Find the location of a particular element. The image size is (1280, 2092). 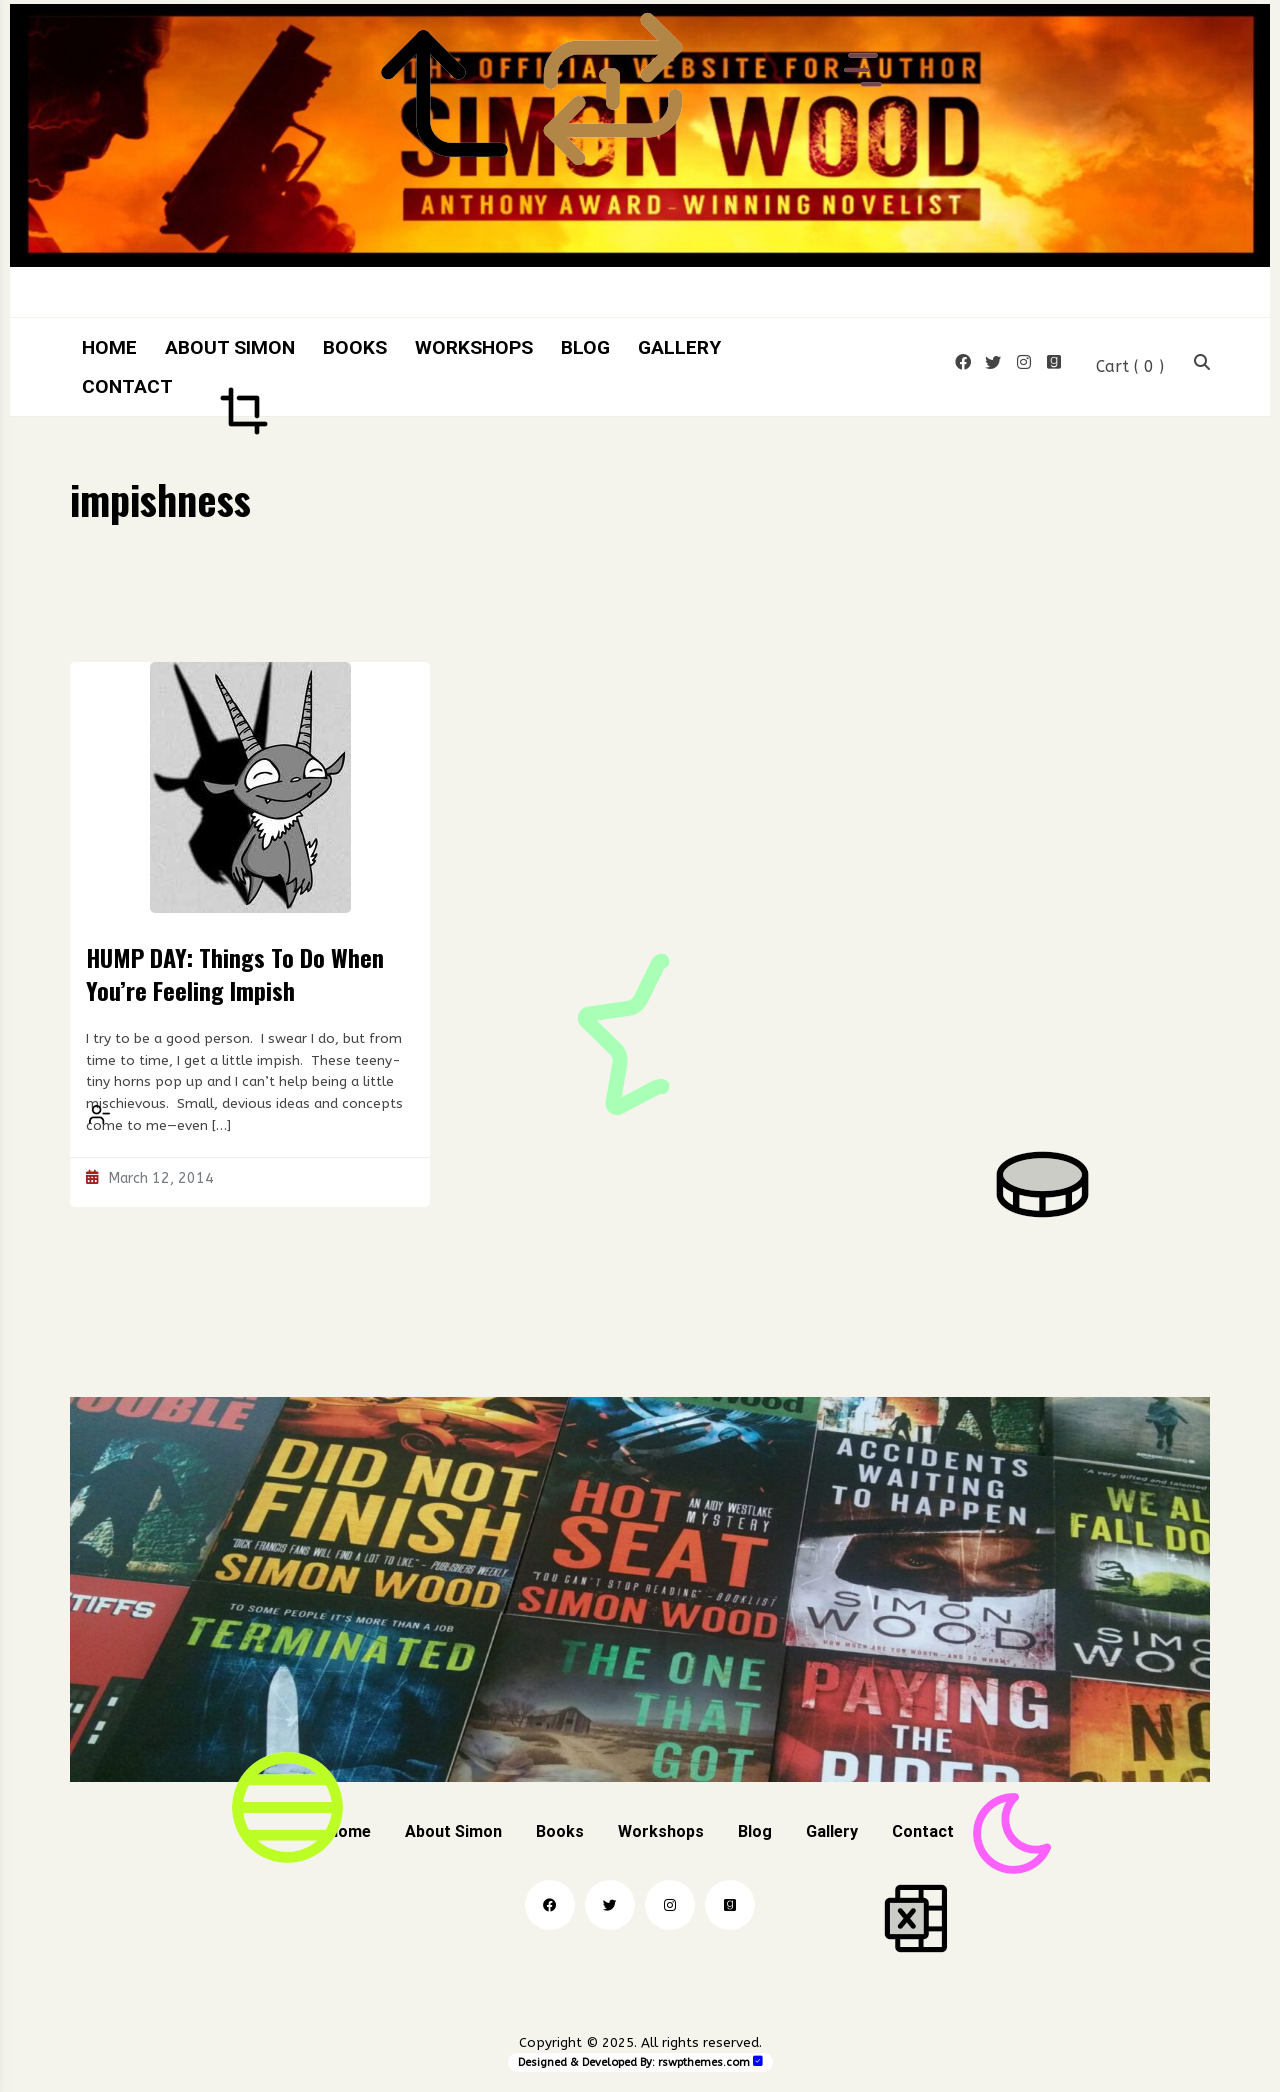

crop an image or photo is located at coordinates (244, 411).